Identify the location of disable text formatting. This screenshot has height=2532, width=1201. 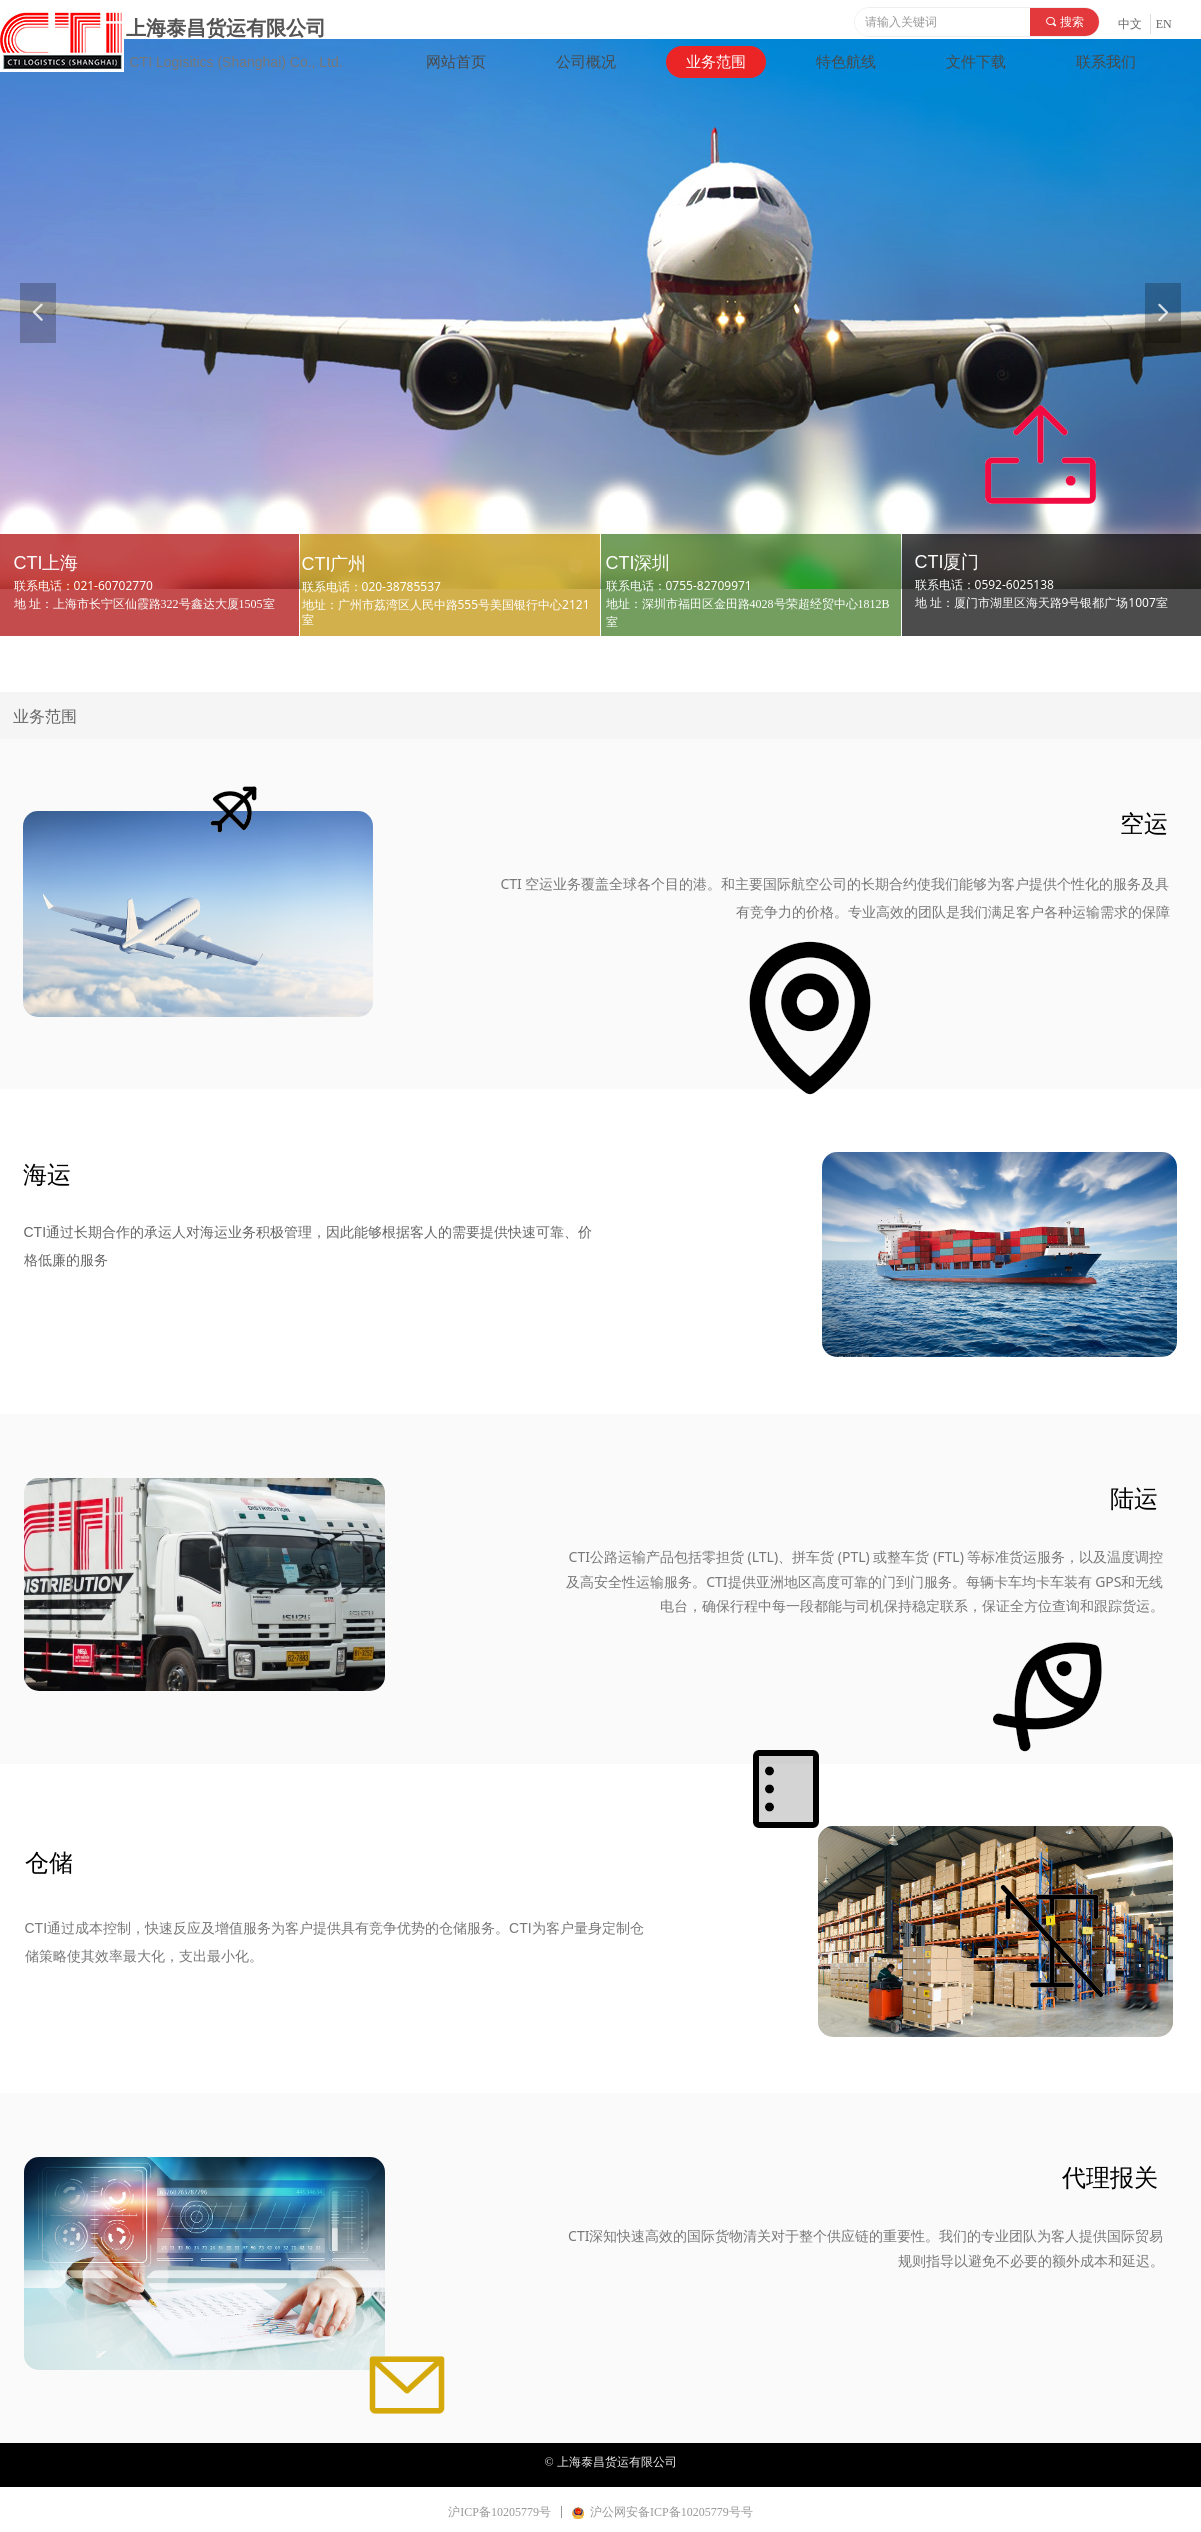
(1052, 1941).